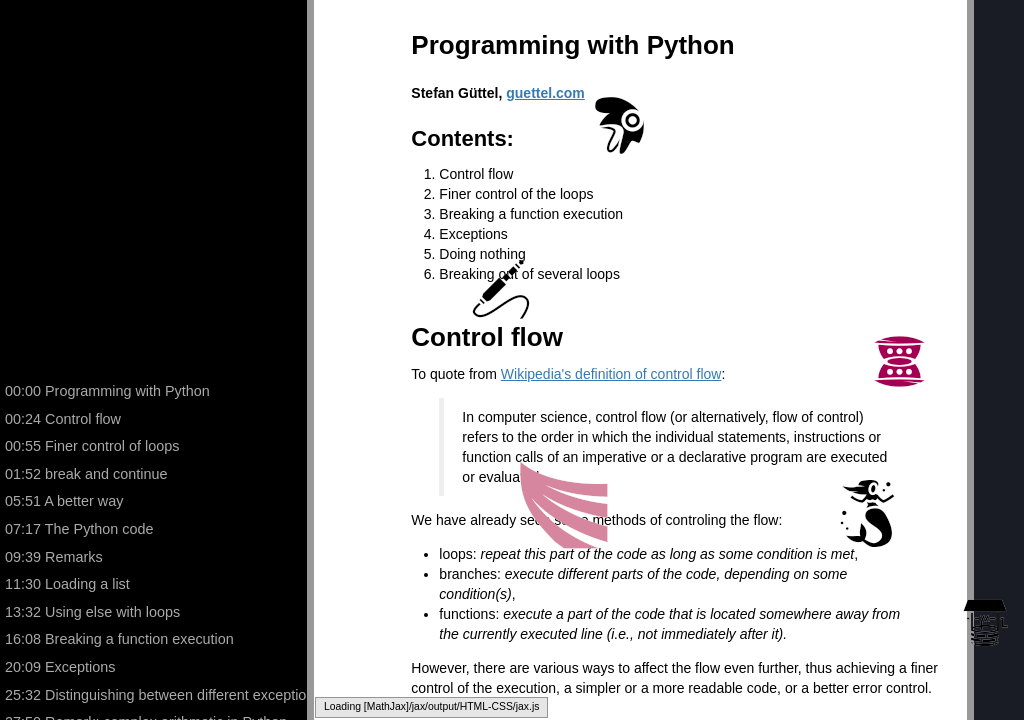  I want to click on select the phrygian cap headgear item, so click(619, 125).